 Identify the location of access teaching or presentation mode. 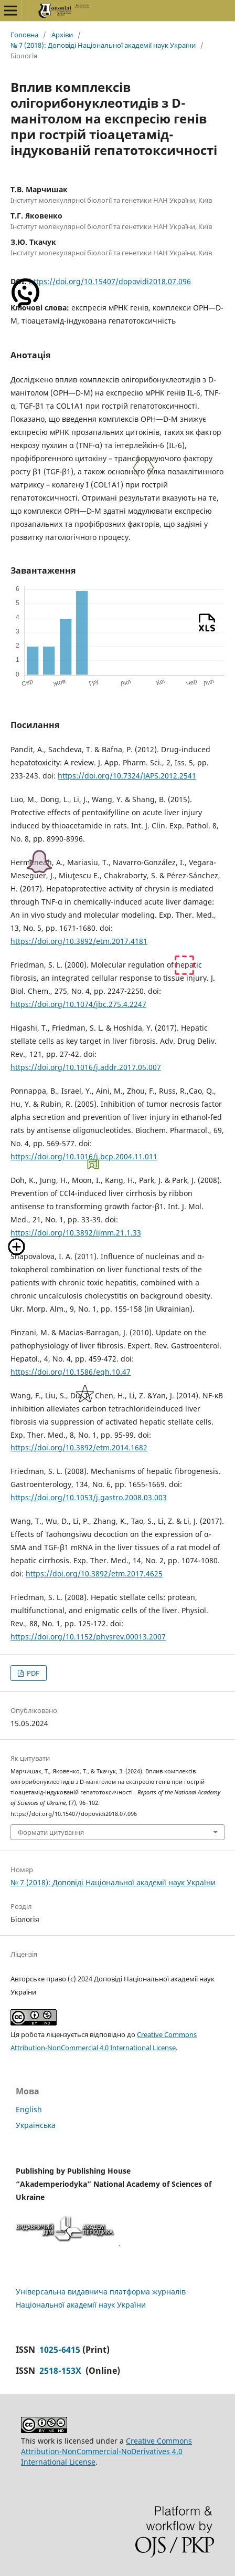
(93, 1164).